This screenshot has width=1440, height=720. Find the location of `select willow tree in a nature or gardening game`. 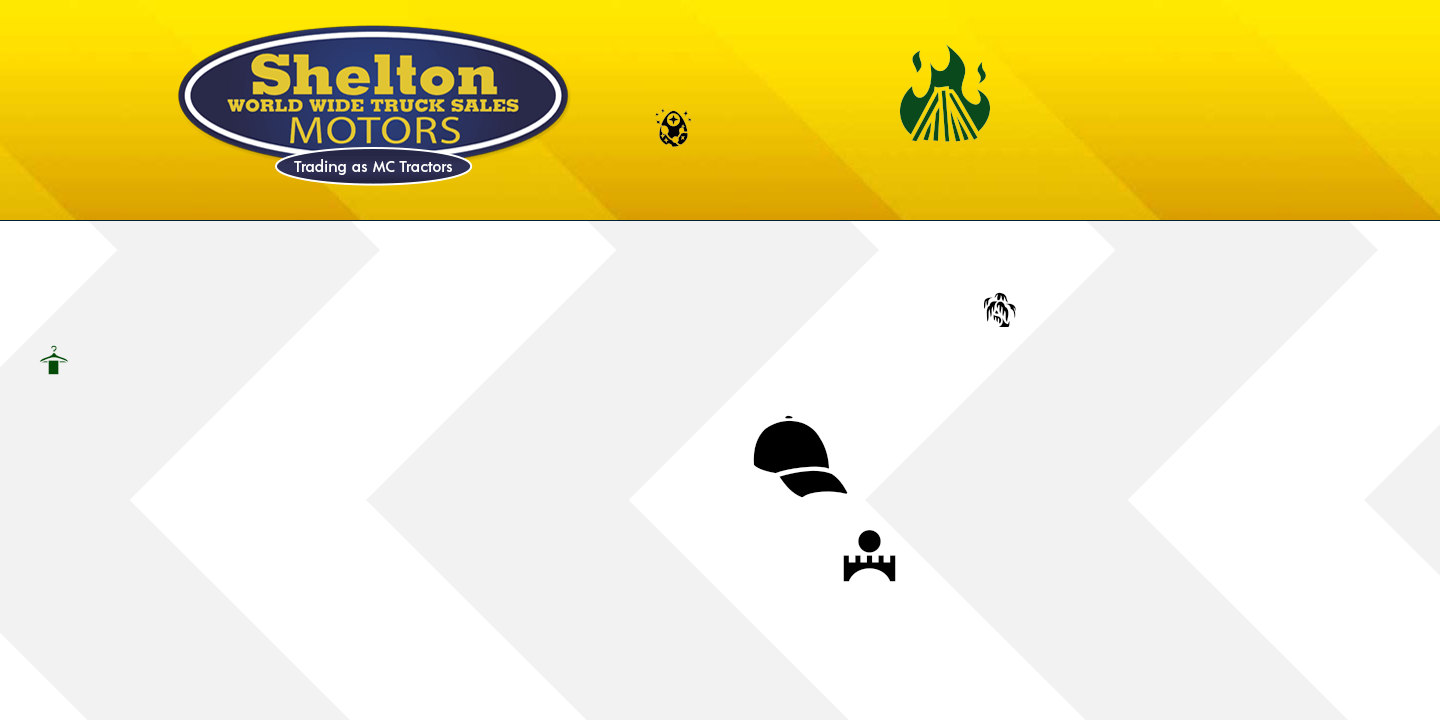

select willow tree in a nature or gardening game is located at coordinates (999, 310).